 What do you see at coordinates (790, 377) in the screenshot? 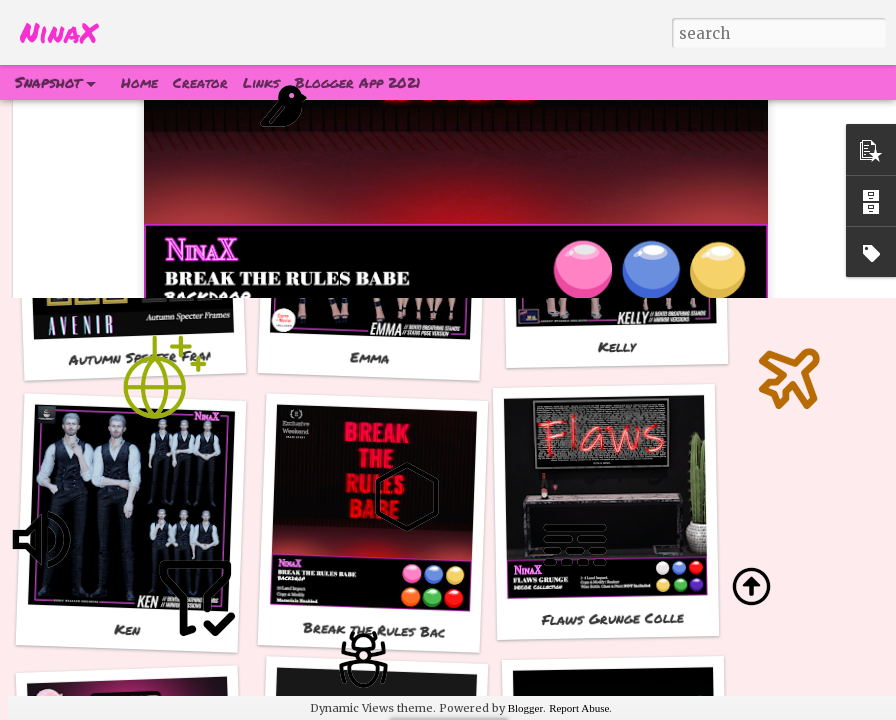
I see `enable airplane mode` at bounding box center [790, 377].